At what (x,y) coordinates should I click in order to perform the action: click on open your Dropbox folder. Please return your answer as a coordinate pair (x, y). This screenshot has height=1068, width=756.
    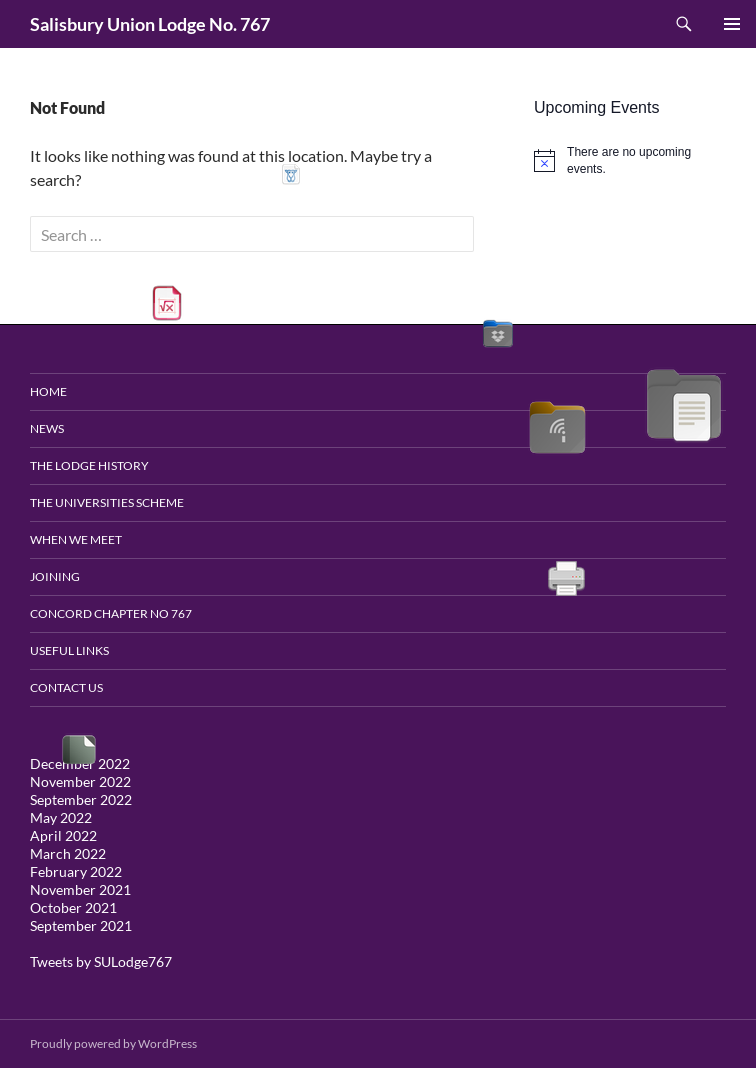
    Looking at the image, I should click on (498, 333).